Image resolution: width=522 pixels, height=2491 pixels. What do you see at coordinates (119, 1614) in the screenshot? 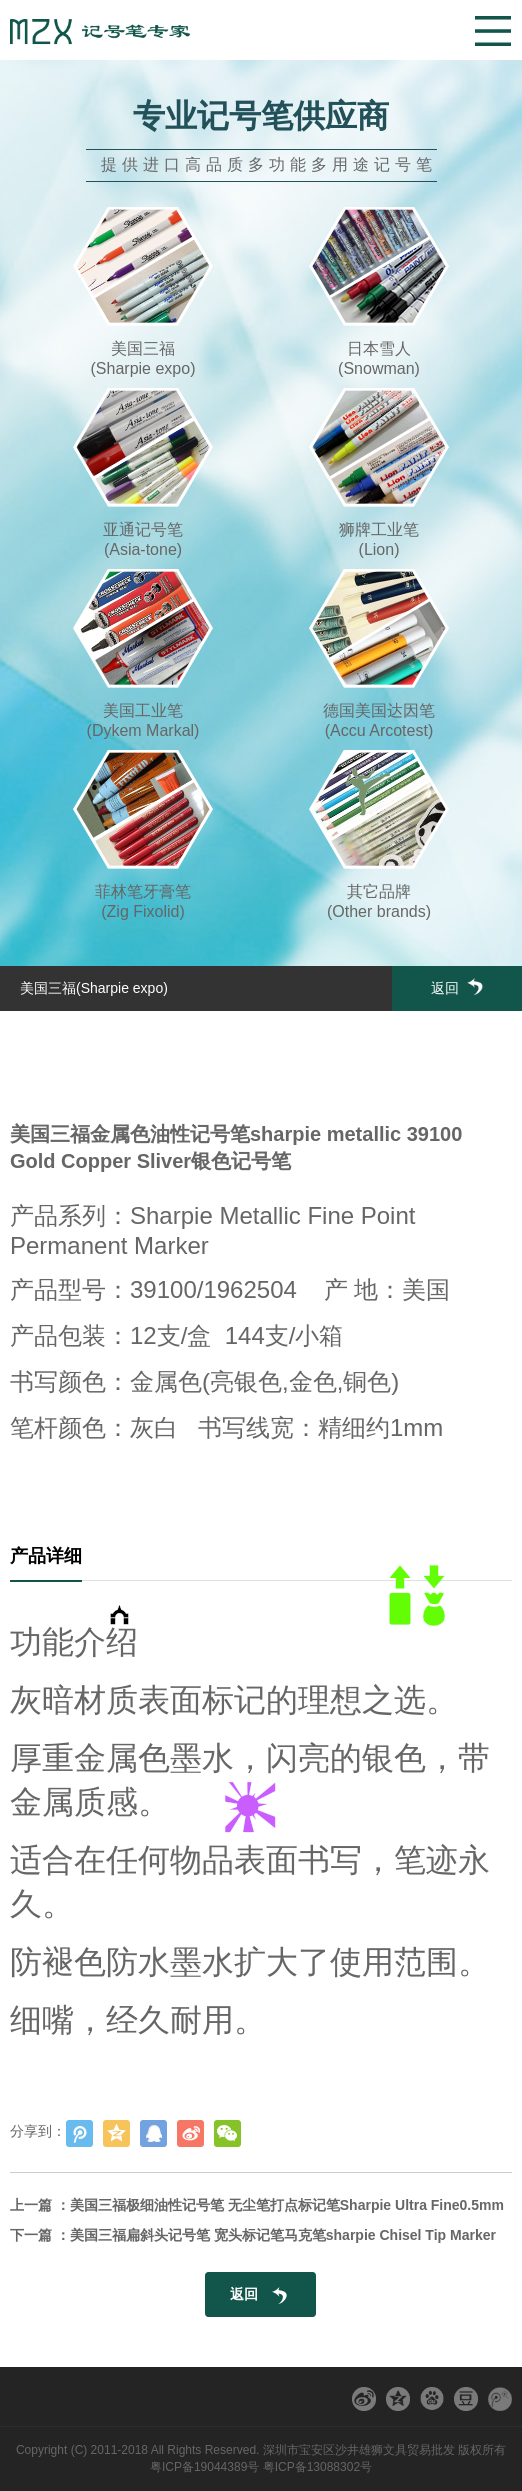
I see `access bridge-building or construction features` at bounding box center [119, 1614].